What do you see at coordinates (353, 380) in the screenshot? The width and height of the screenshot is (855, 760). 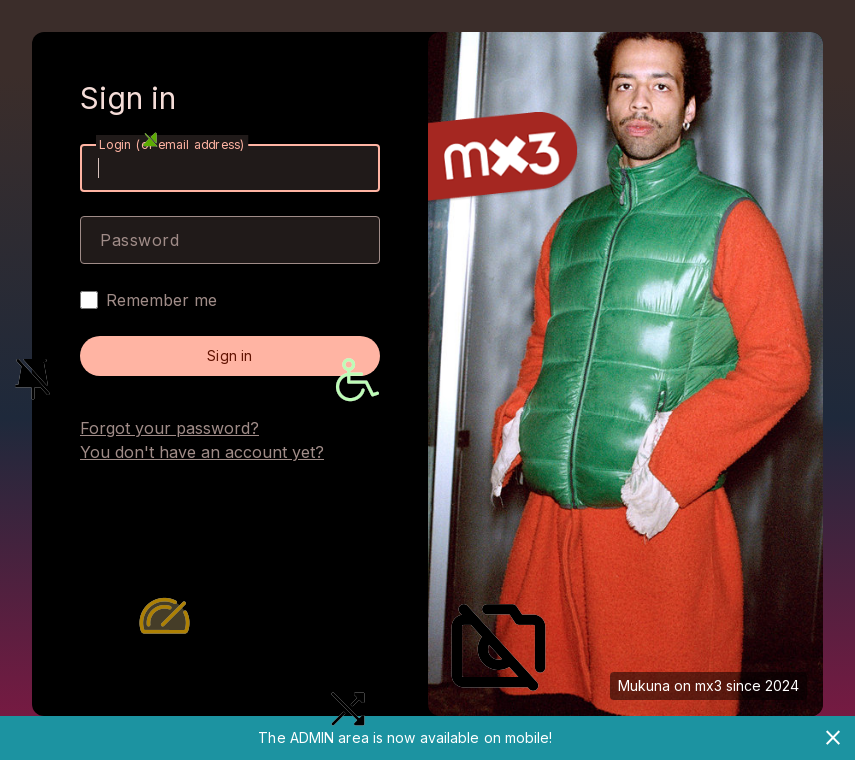 I see `indicates wheelchair accessible facilities` at bounding box center [353, 380].